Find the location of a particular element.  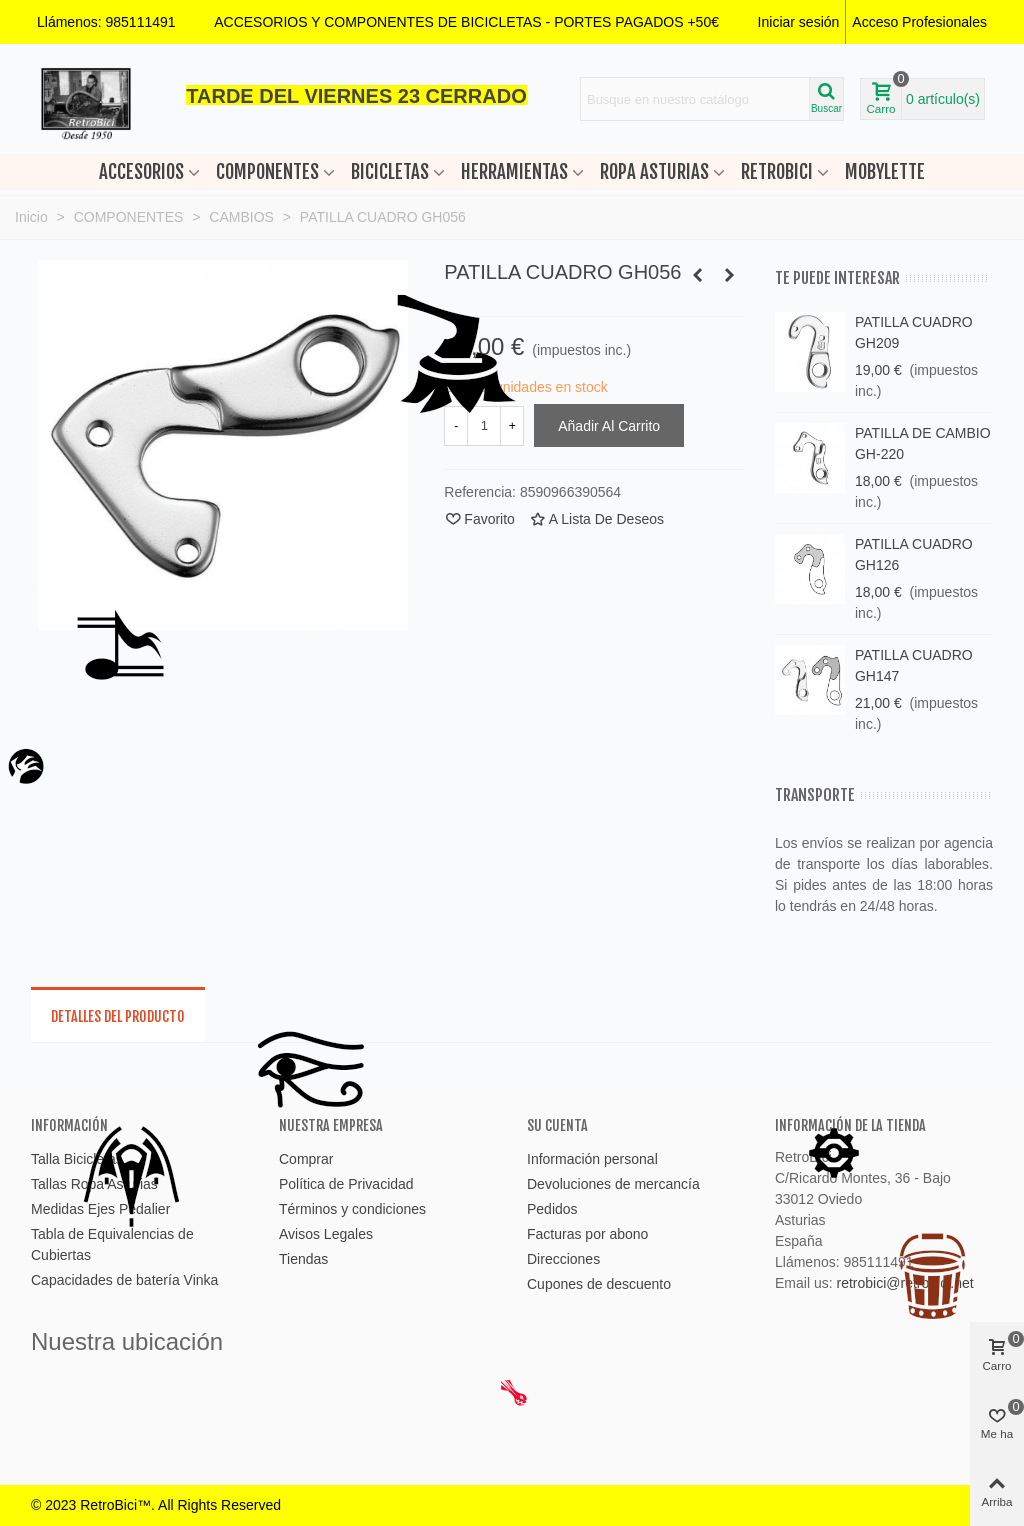

access settings or preferences is located at coordinates (834, 1153).